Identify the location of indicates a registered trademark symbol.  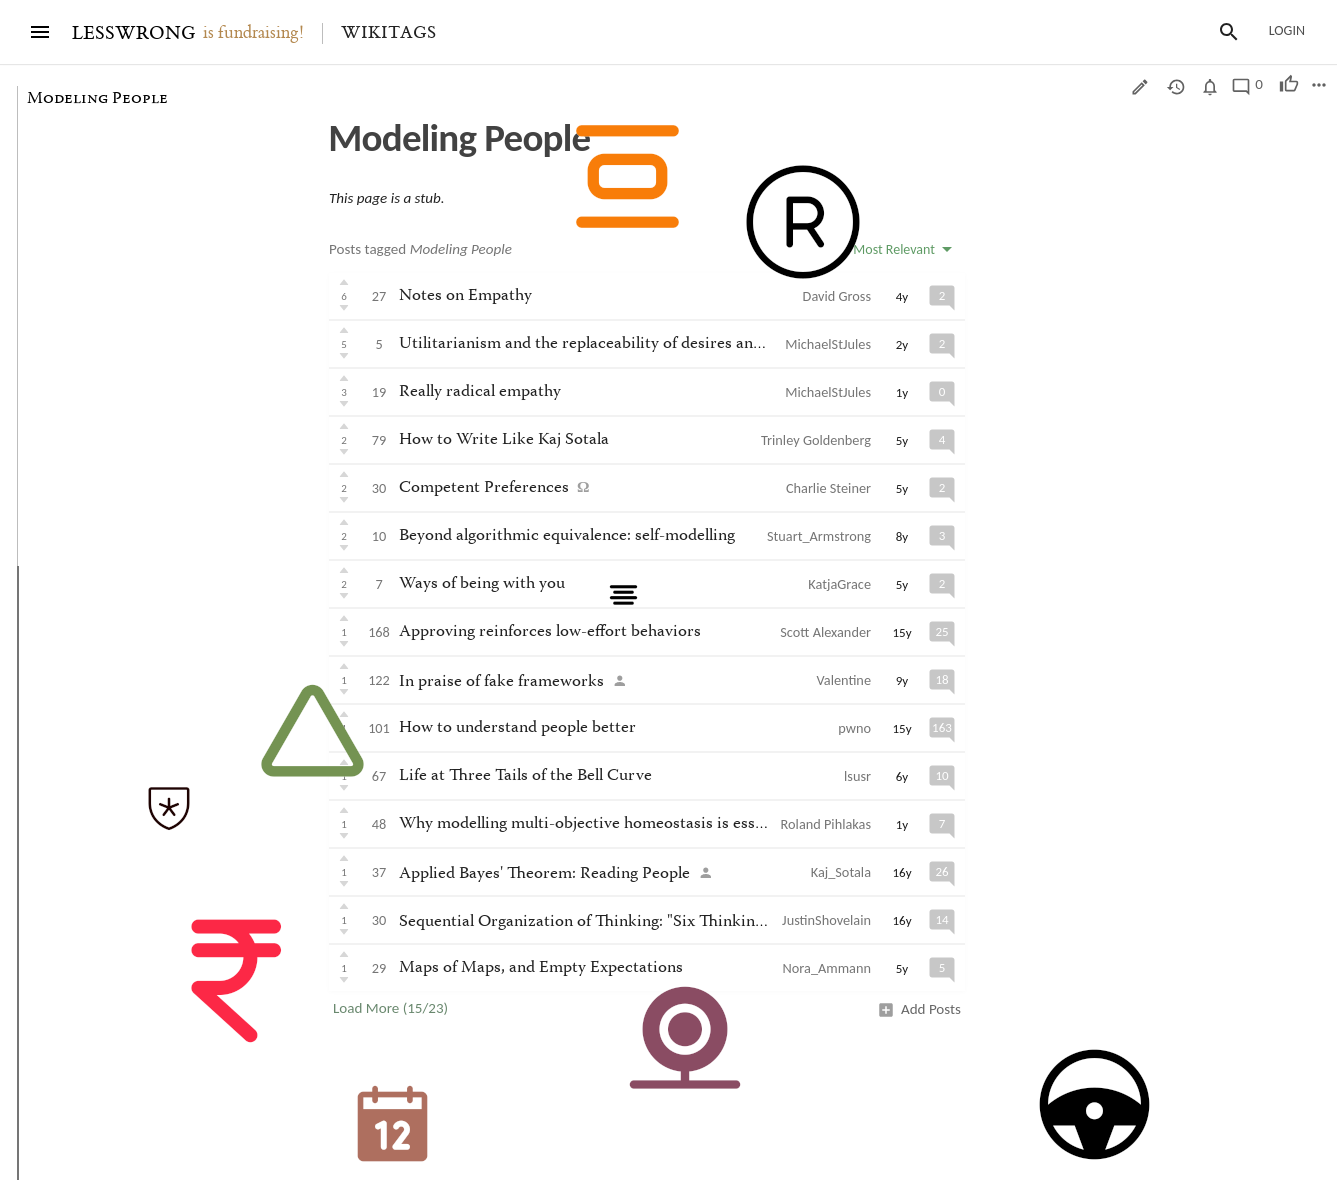
(803, 222).